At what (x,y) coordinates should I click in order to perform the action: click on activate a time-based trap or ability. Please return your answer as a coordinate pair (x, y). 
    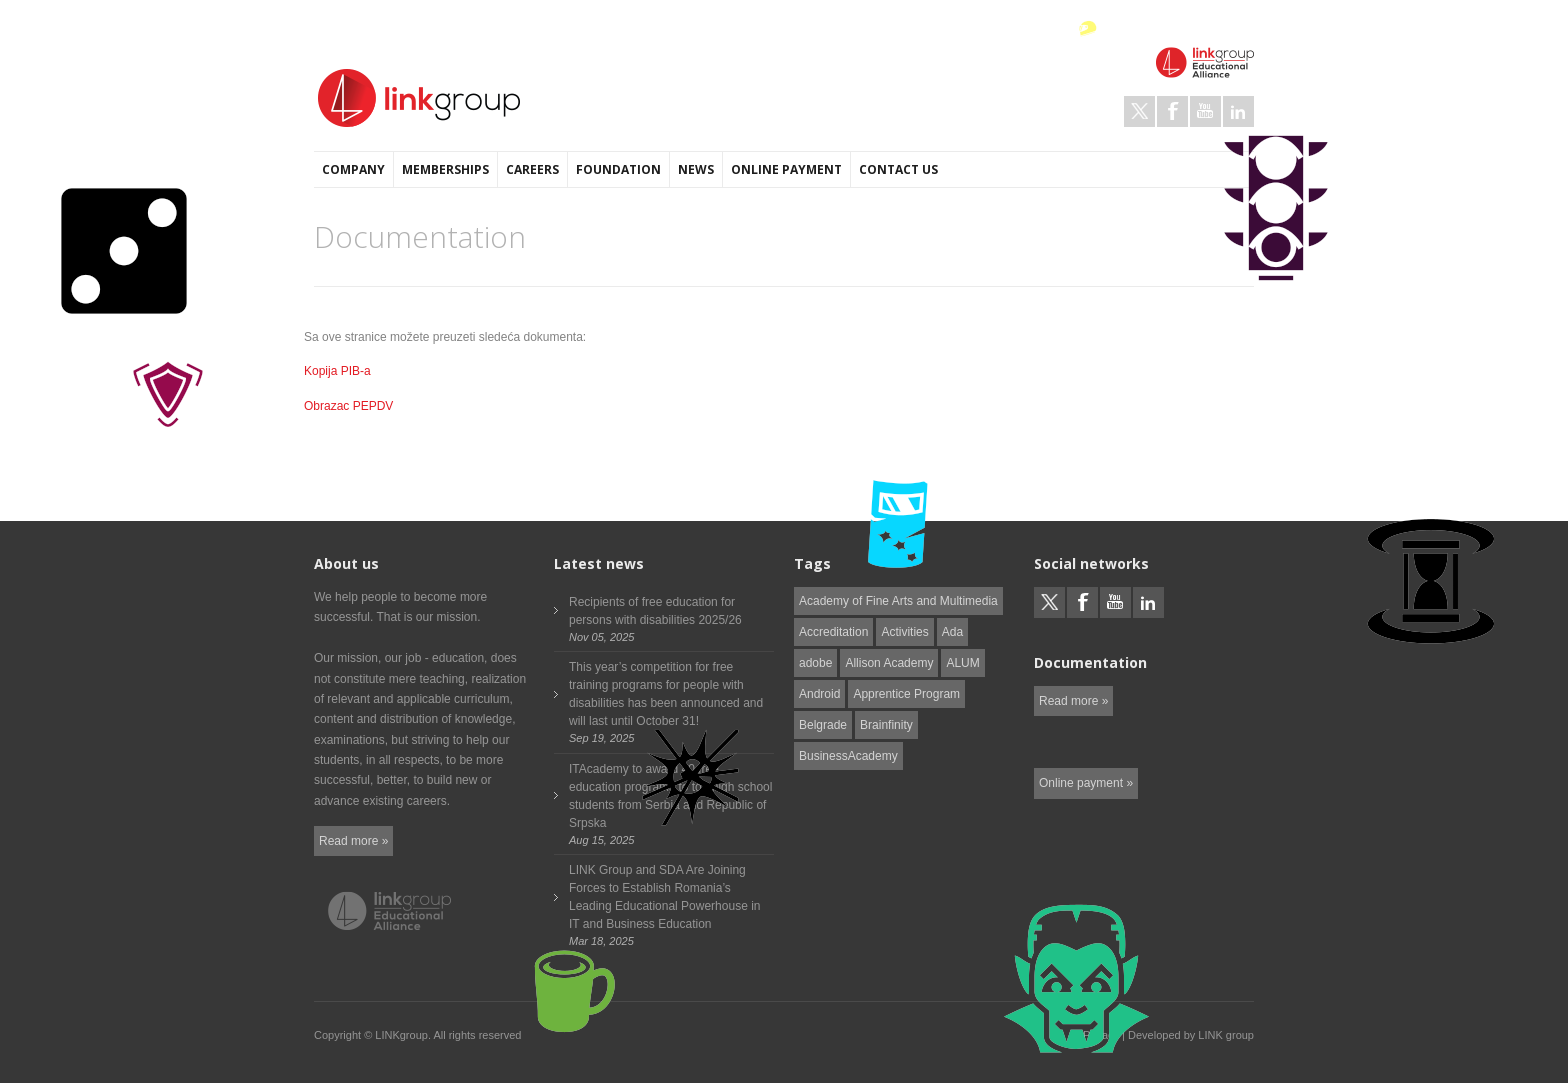
    Looking at the image, I should click on (1431, 581).